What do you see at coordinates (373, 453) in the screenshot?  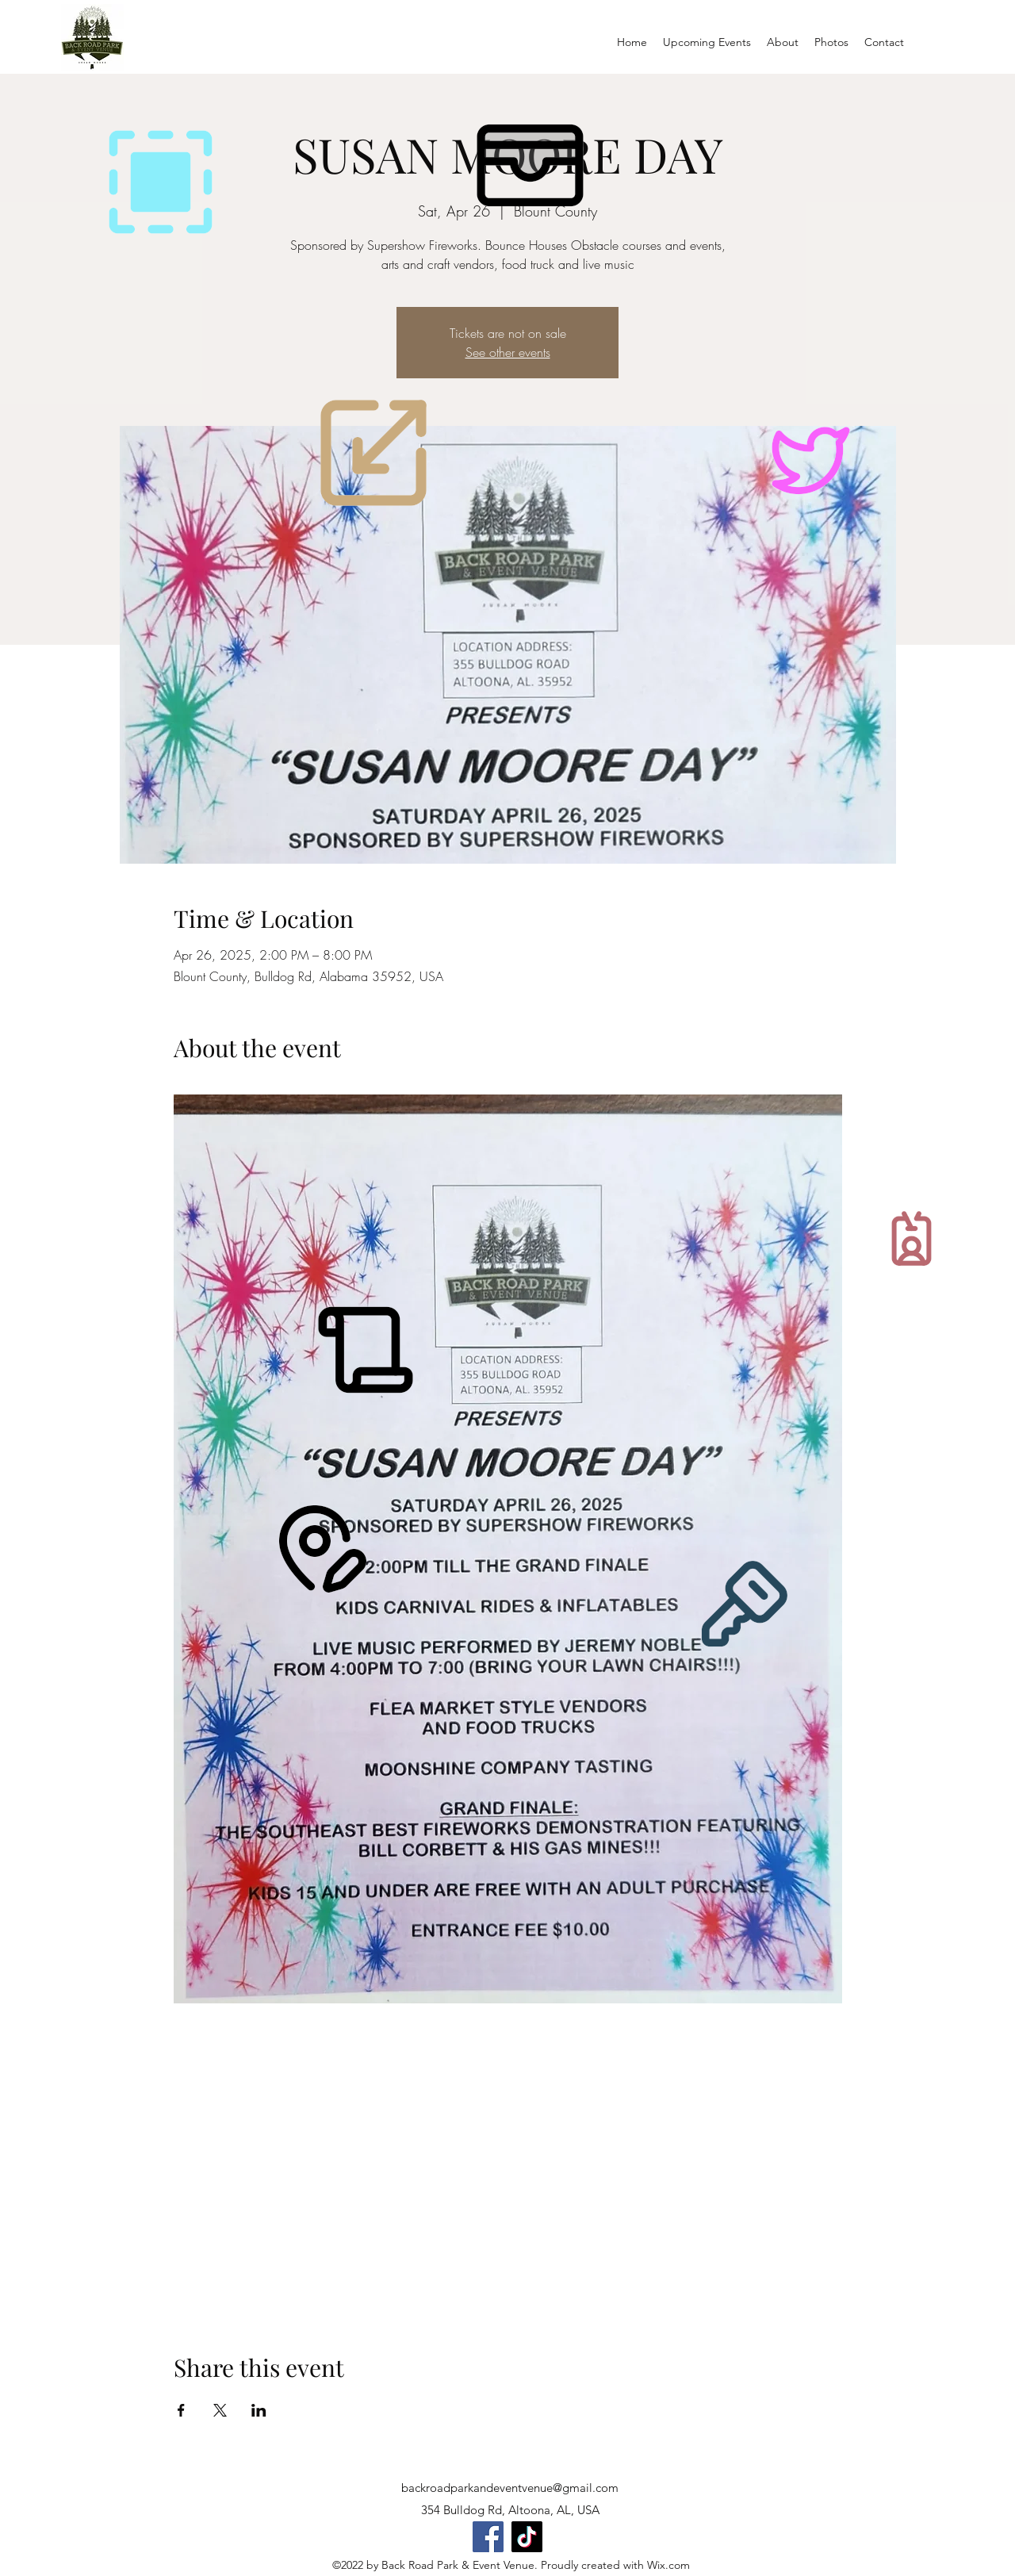 I see `resize or scale an element` at bounding box center [373, 453].